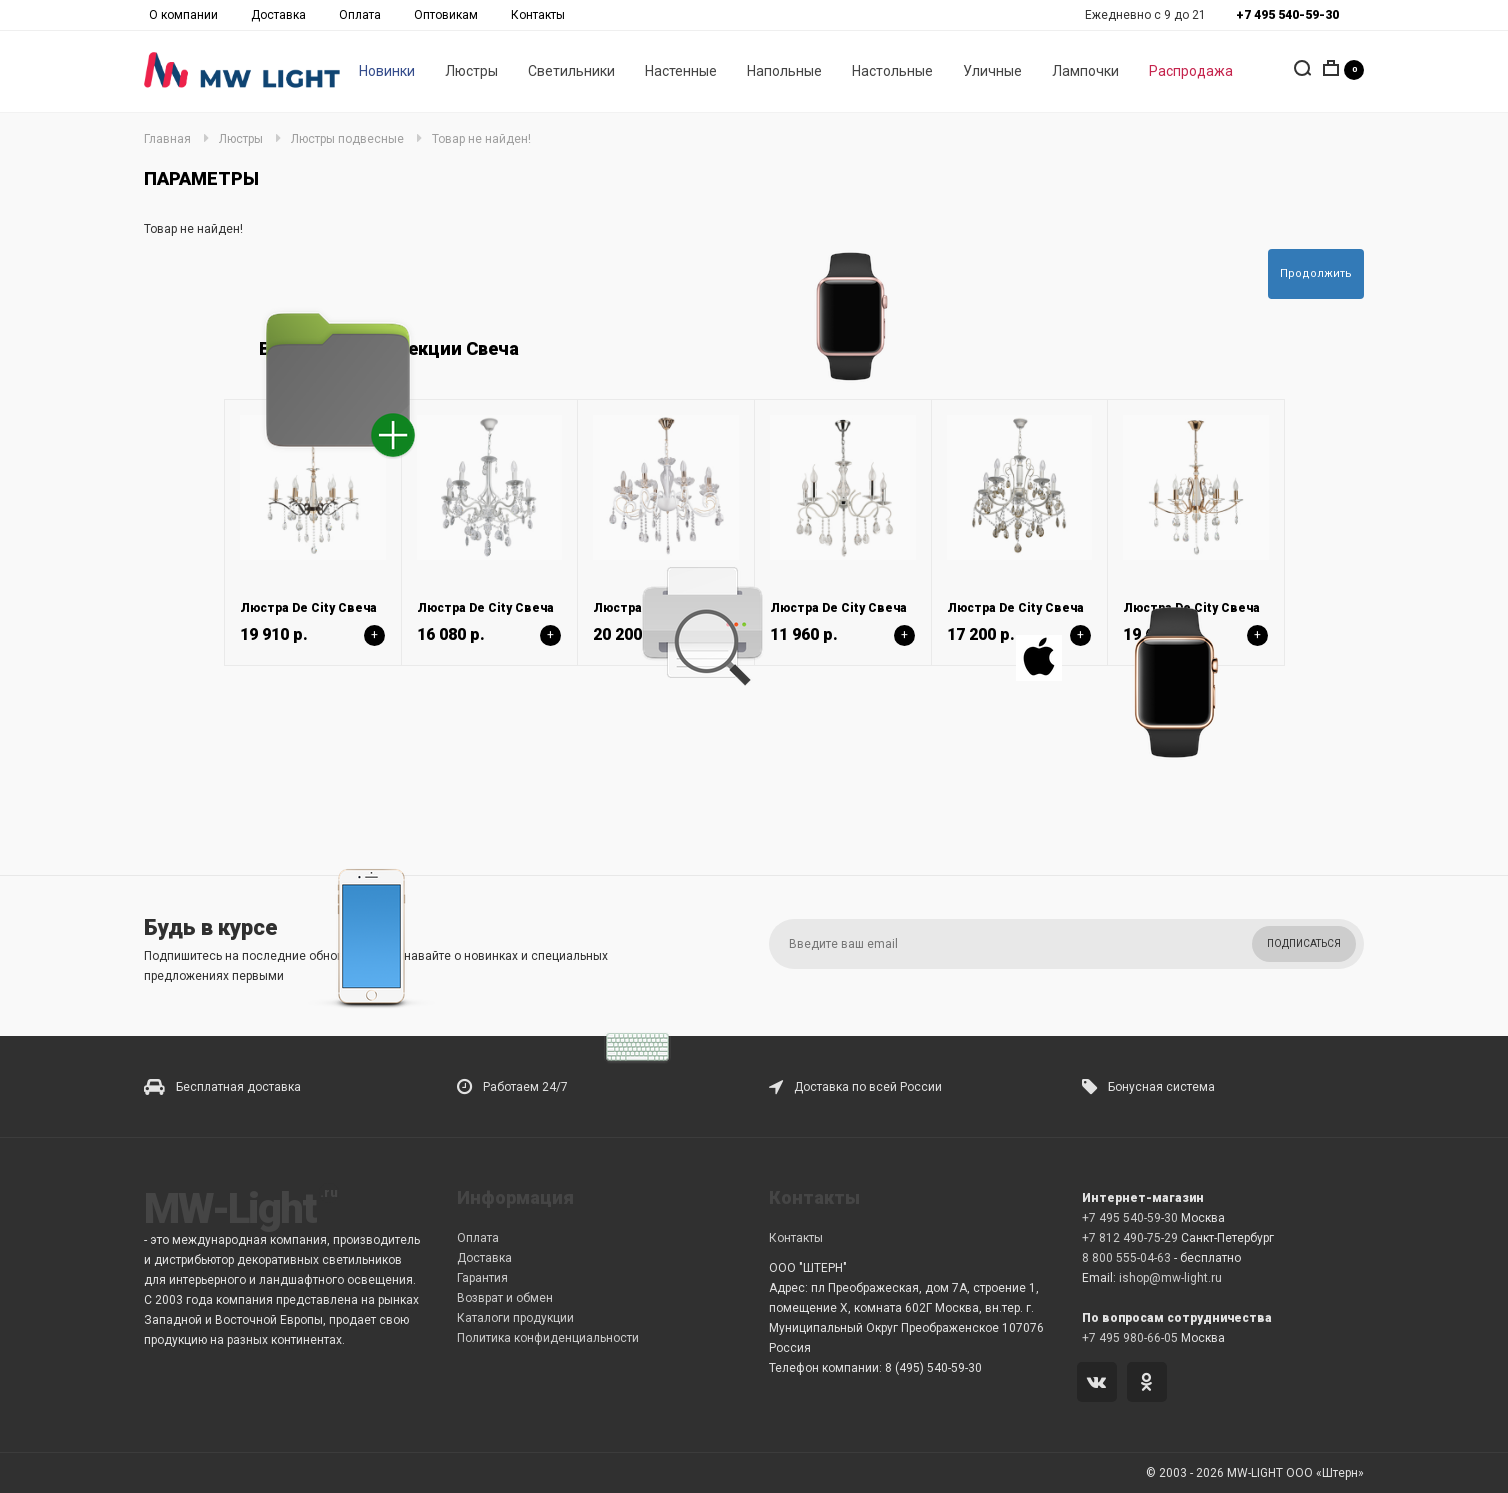  I want to click on preview document before printing, so click(702, 622).